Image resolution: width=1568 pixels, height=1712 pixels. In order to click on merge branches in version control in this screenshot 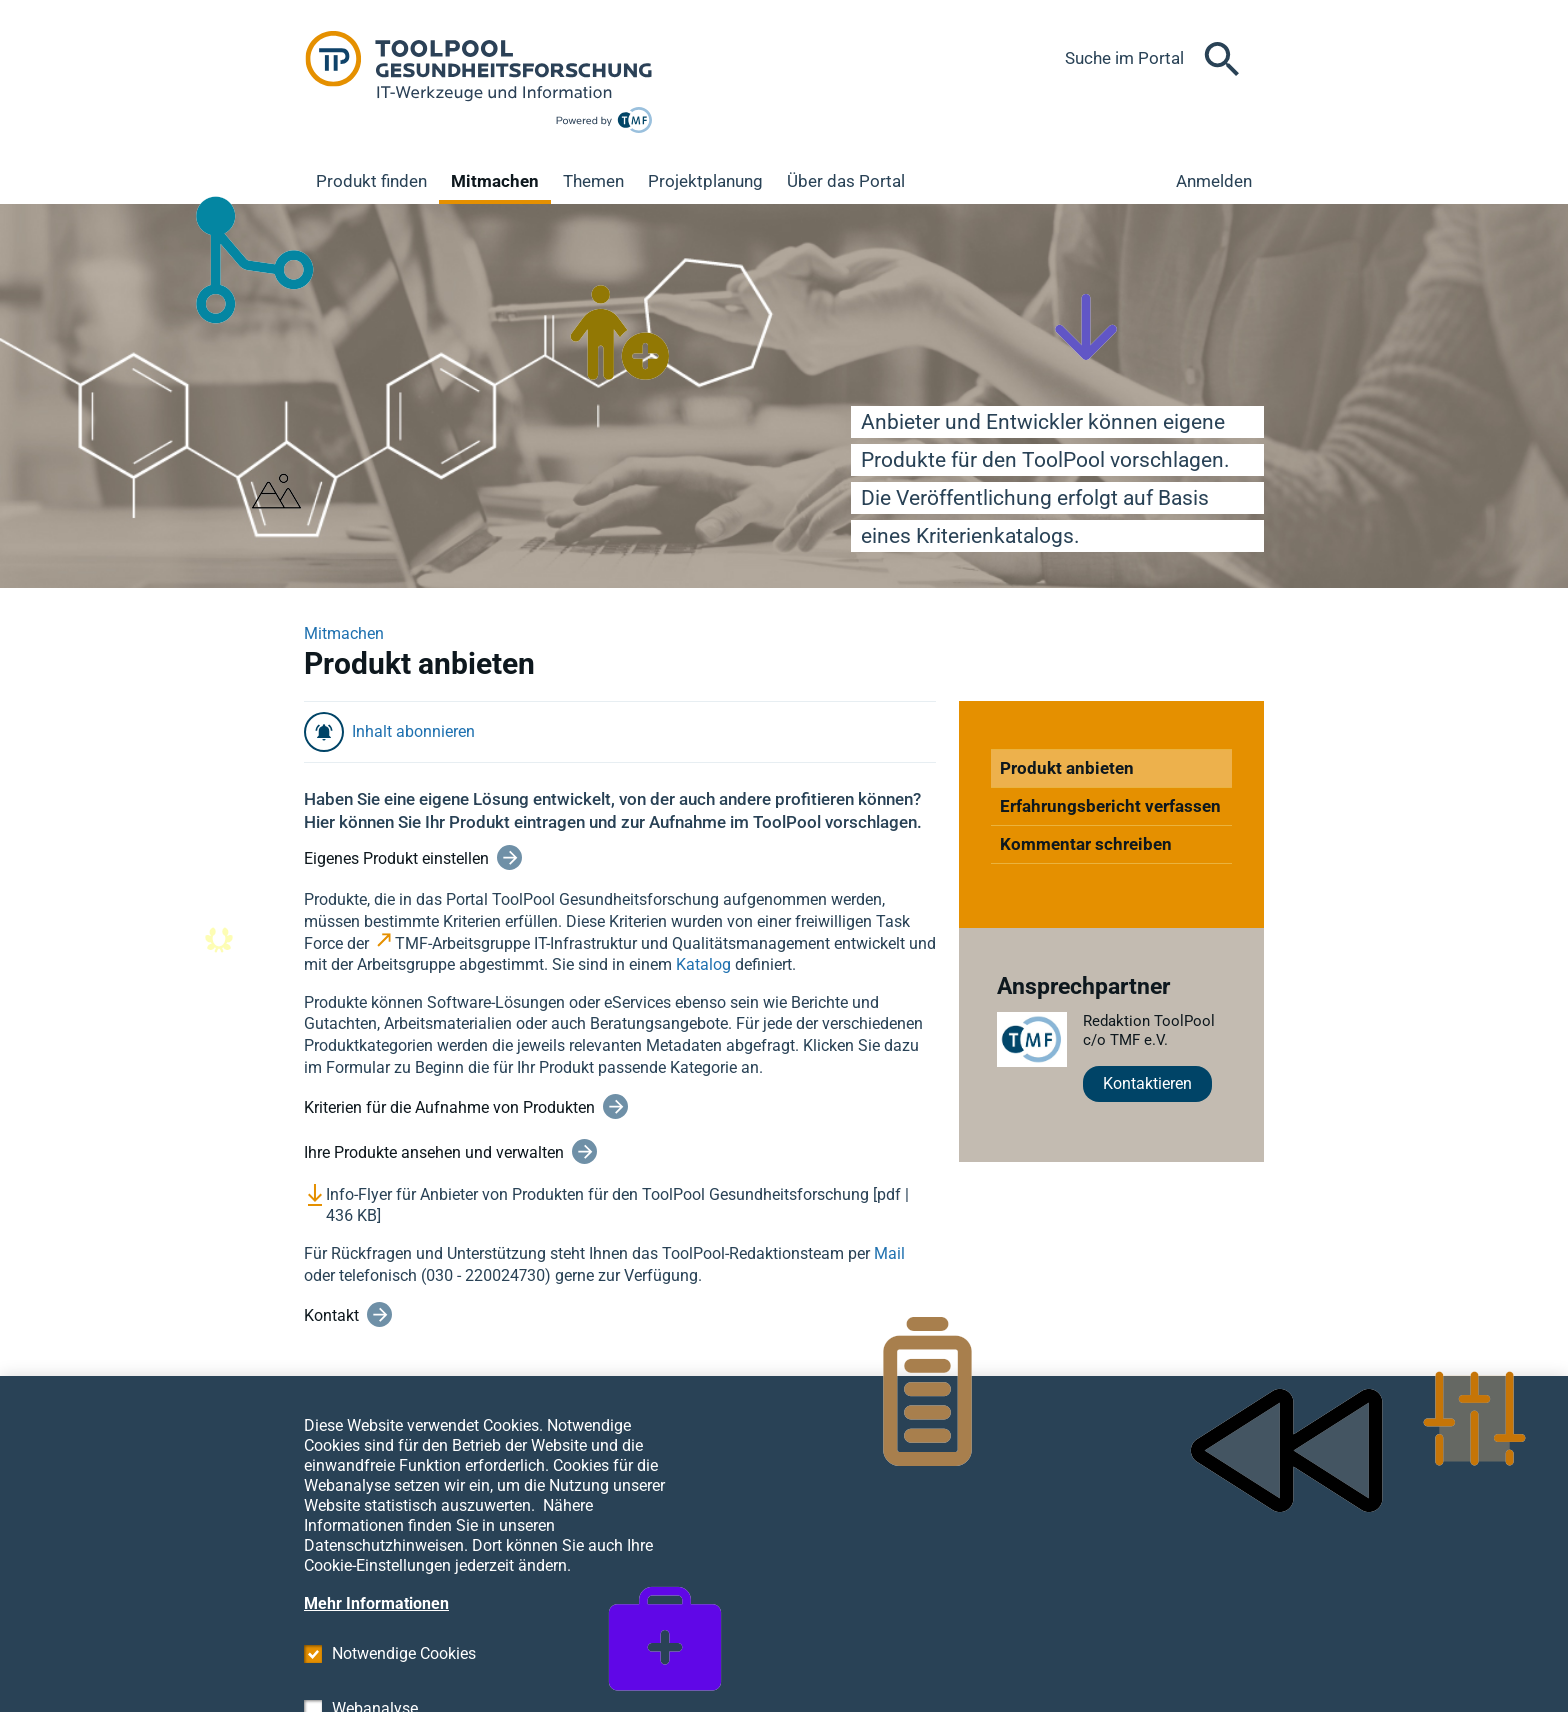, I will do `click(245, 260)`.